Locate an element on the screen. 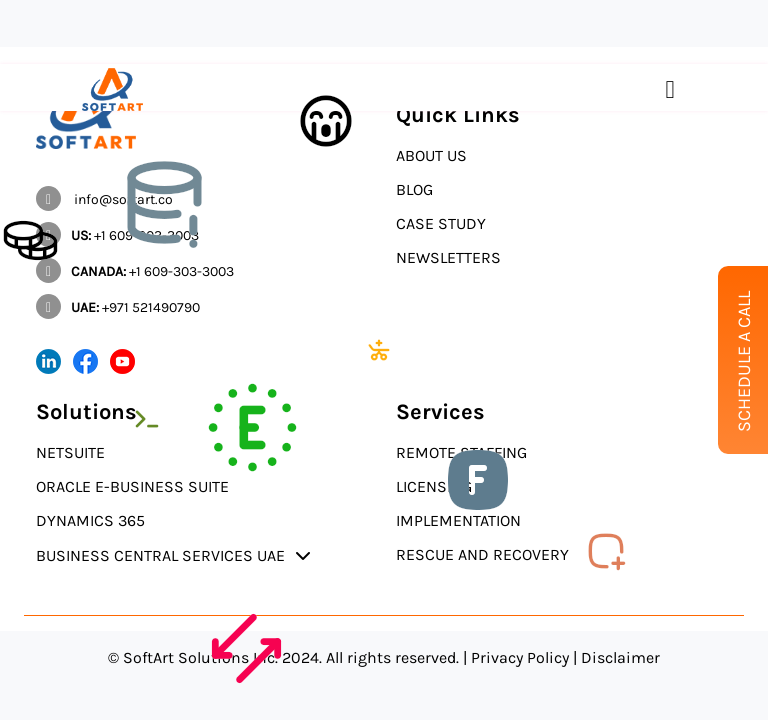 The height and width of the screenshot is (720, 768). open command line or terminal is located at coordinates (147, 419).